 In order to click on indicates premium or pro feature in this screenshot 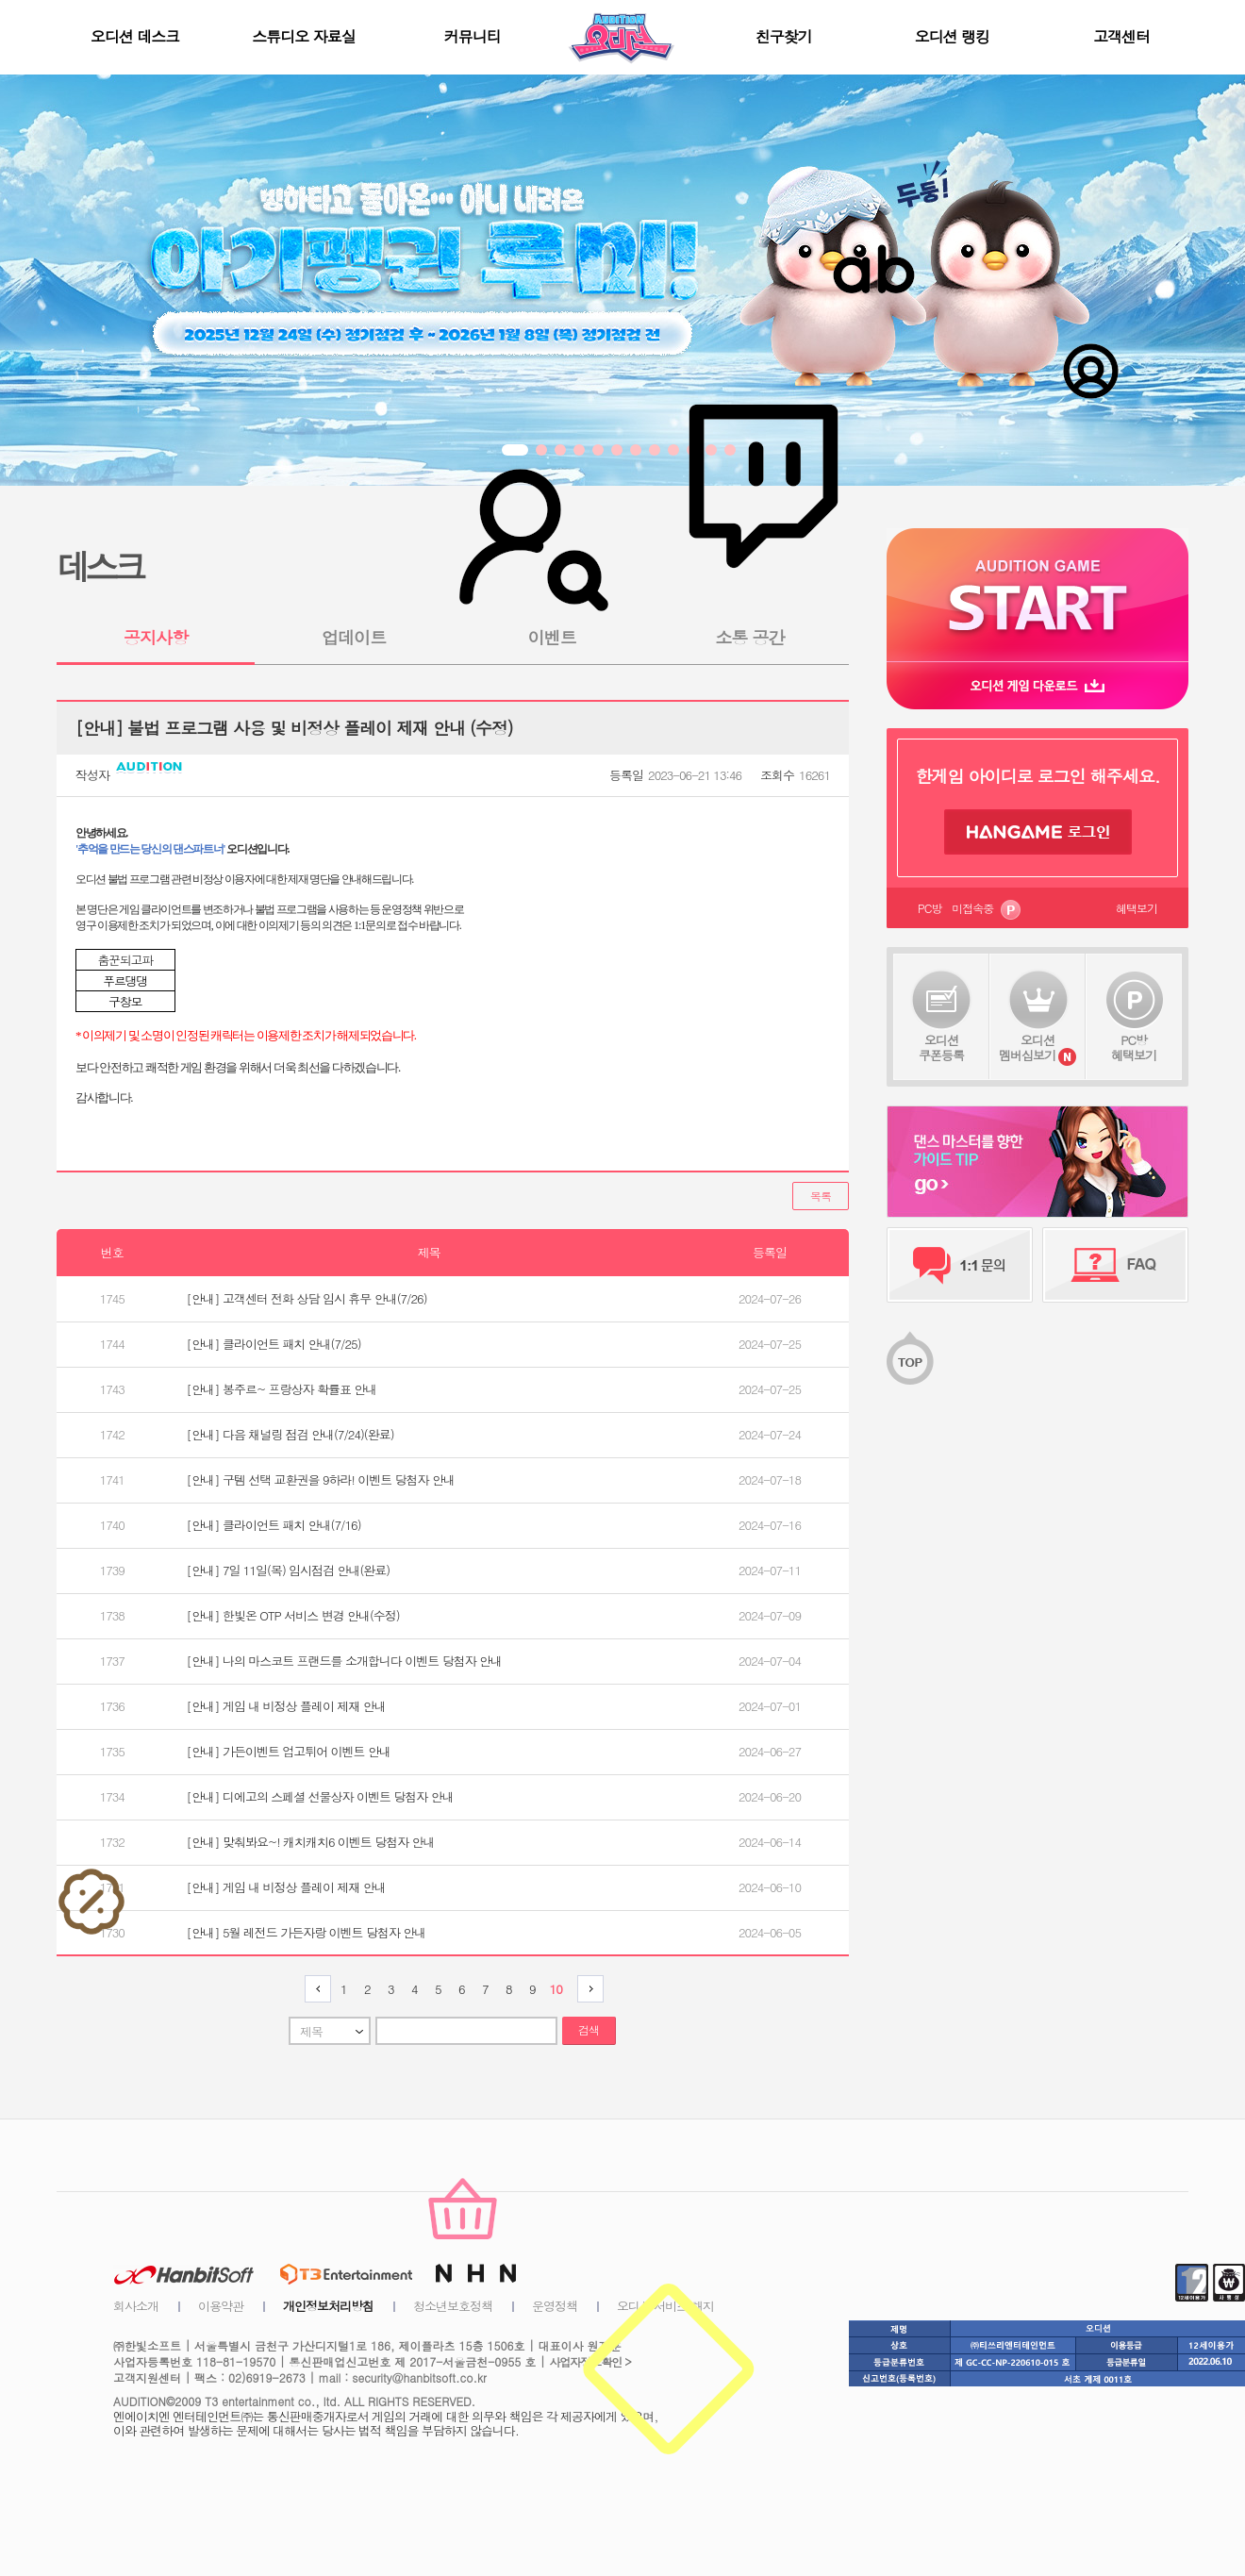, I will do `click(668, 2368)`.